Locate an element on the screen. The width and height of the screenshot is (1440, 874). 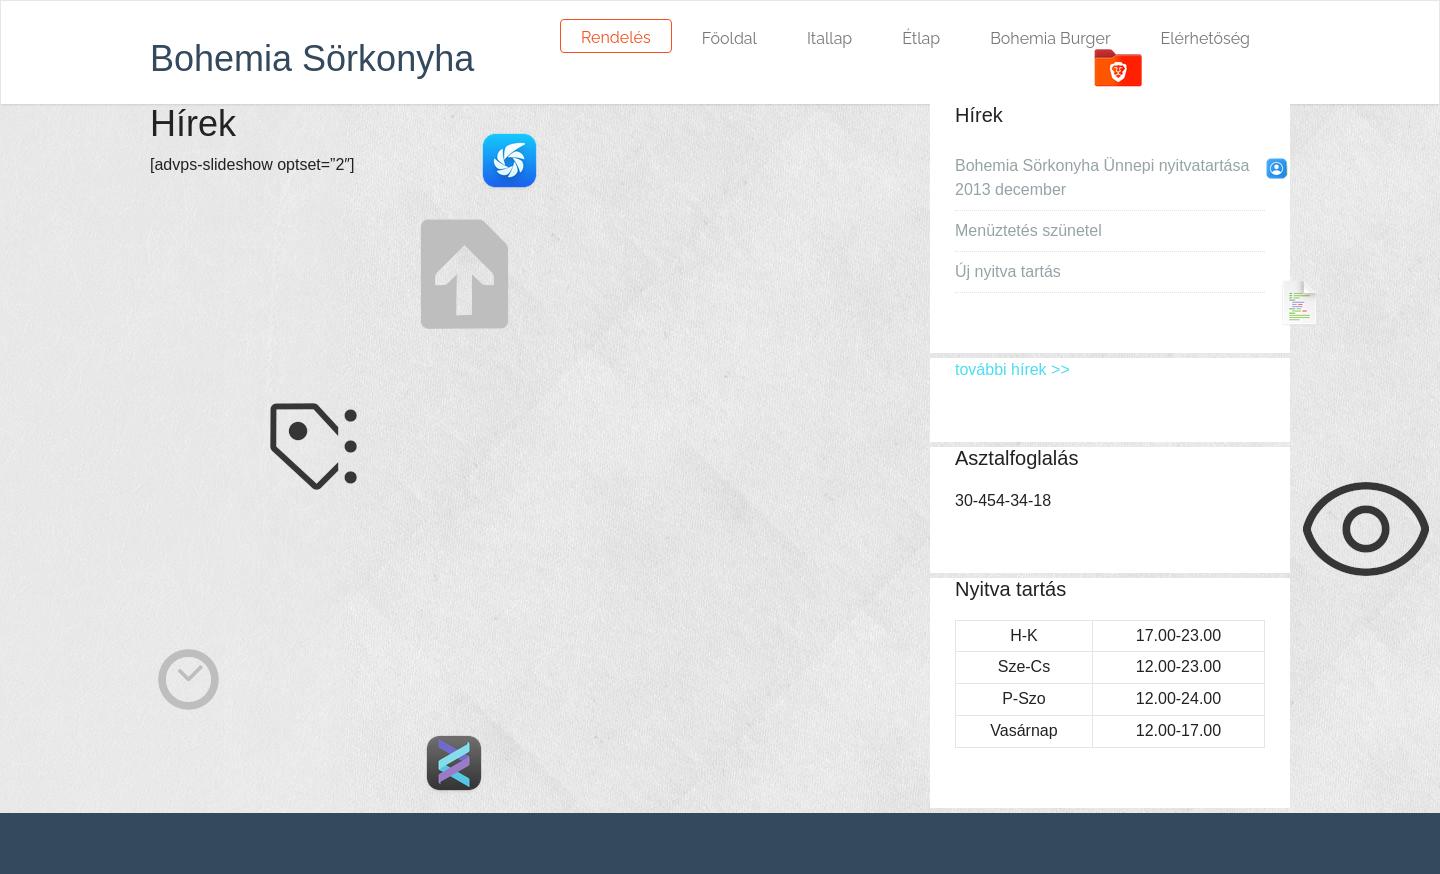
open the helix app is located at coordinates (454, 763).